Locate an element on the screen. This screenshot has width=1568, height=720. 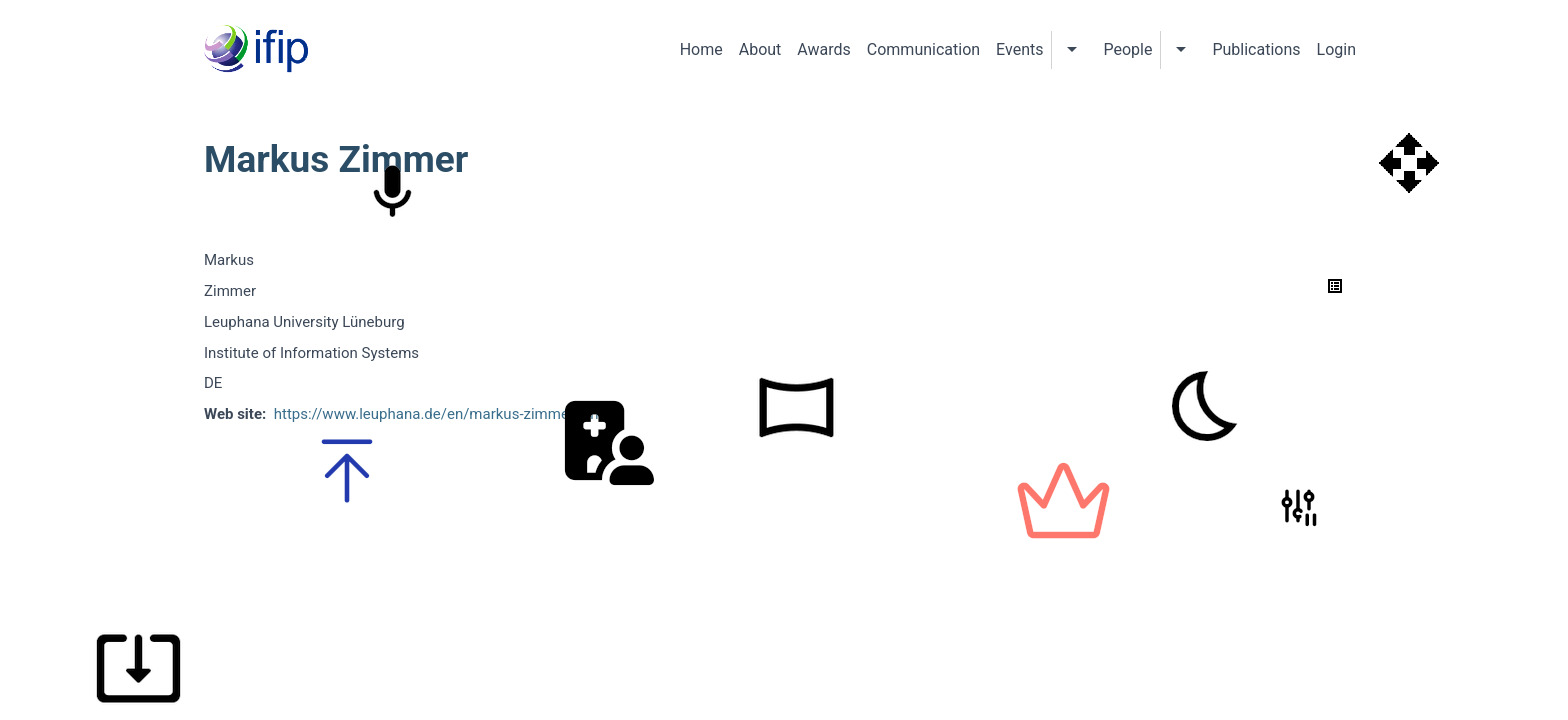
tap to start voice recording is located at coordinates (392, 192).